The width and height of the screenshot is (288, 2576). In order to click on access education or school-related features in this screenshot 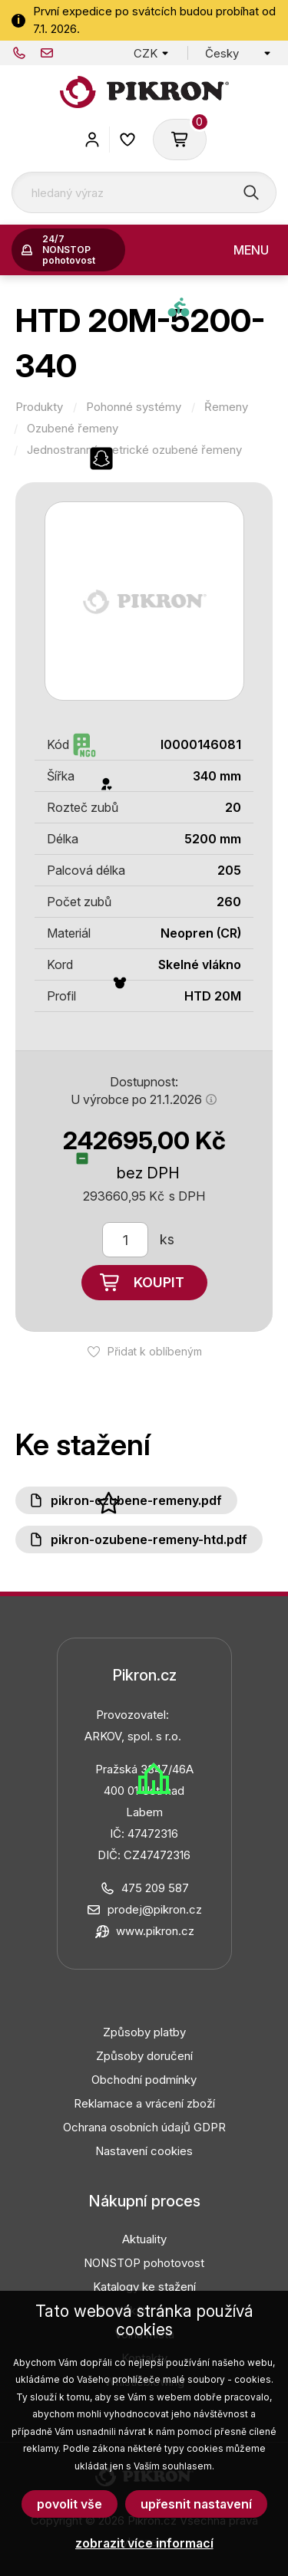, I will do `click(154, 1780)`.